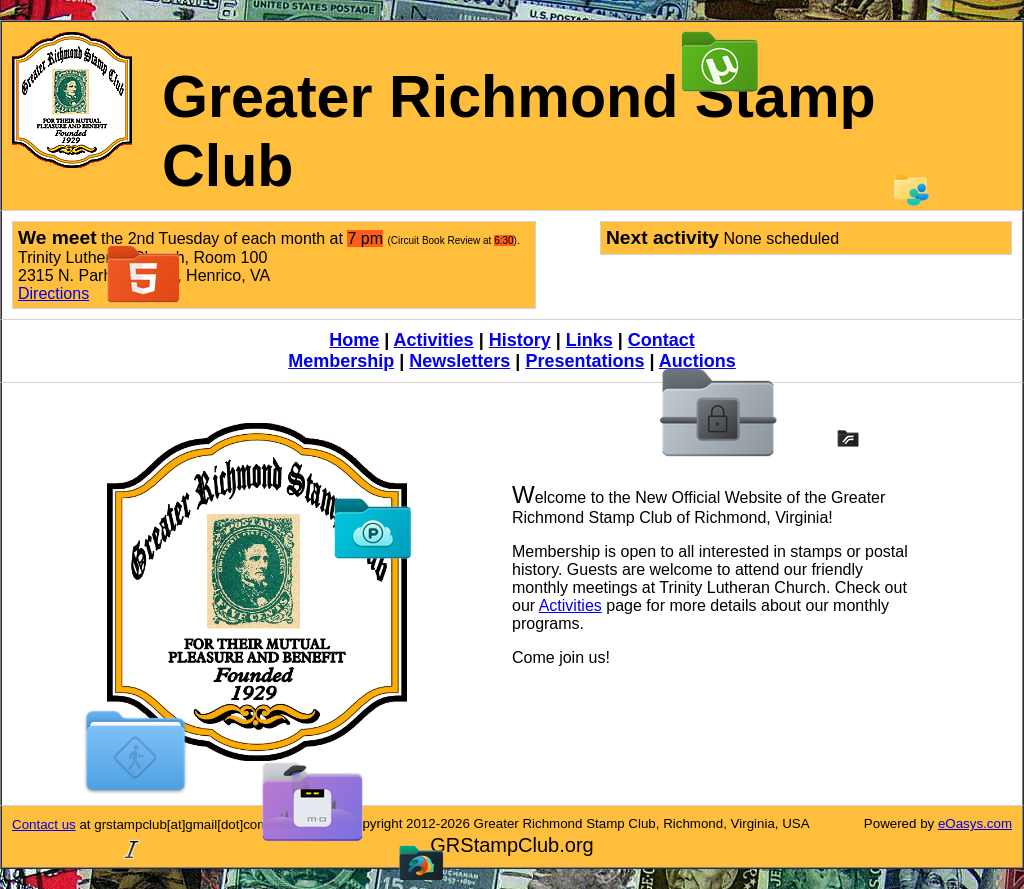 The width and height of the screenshot is (1024, 889). I want to click on open resurrection remix ROM folder, so click(848, 439).